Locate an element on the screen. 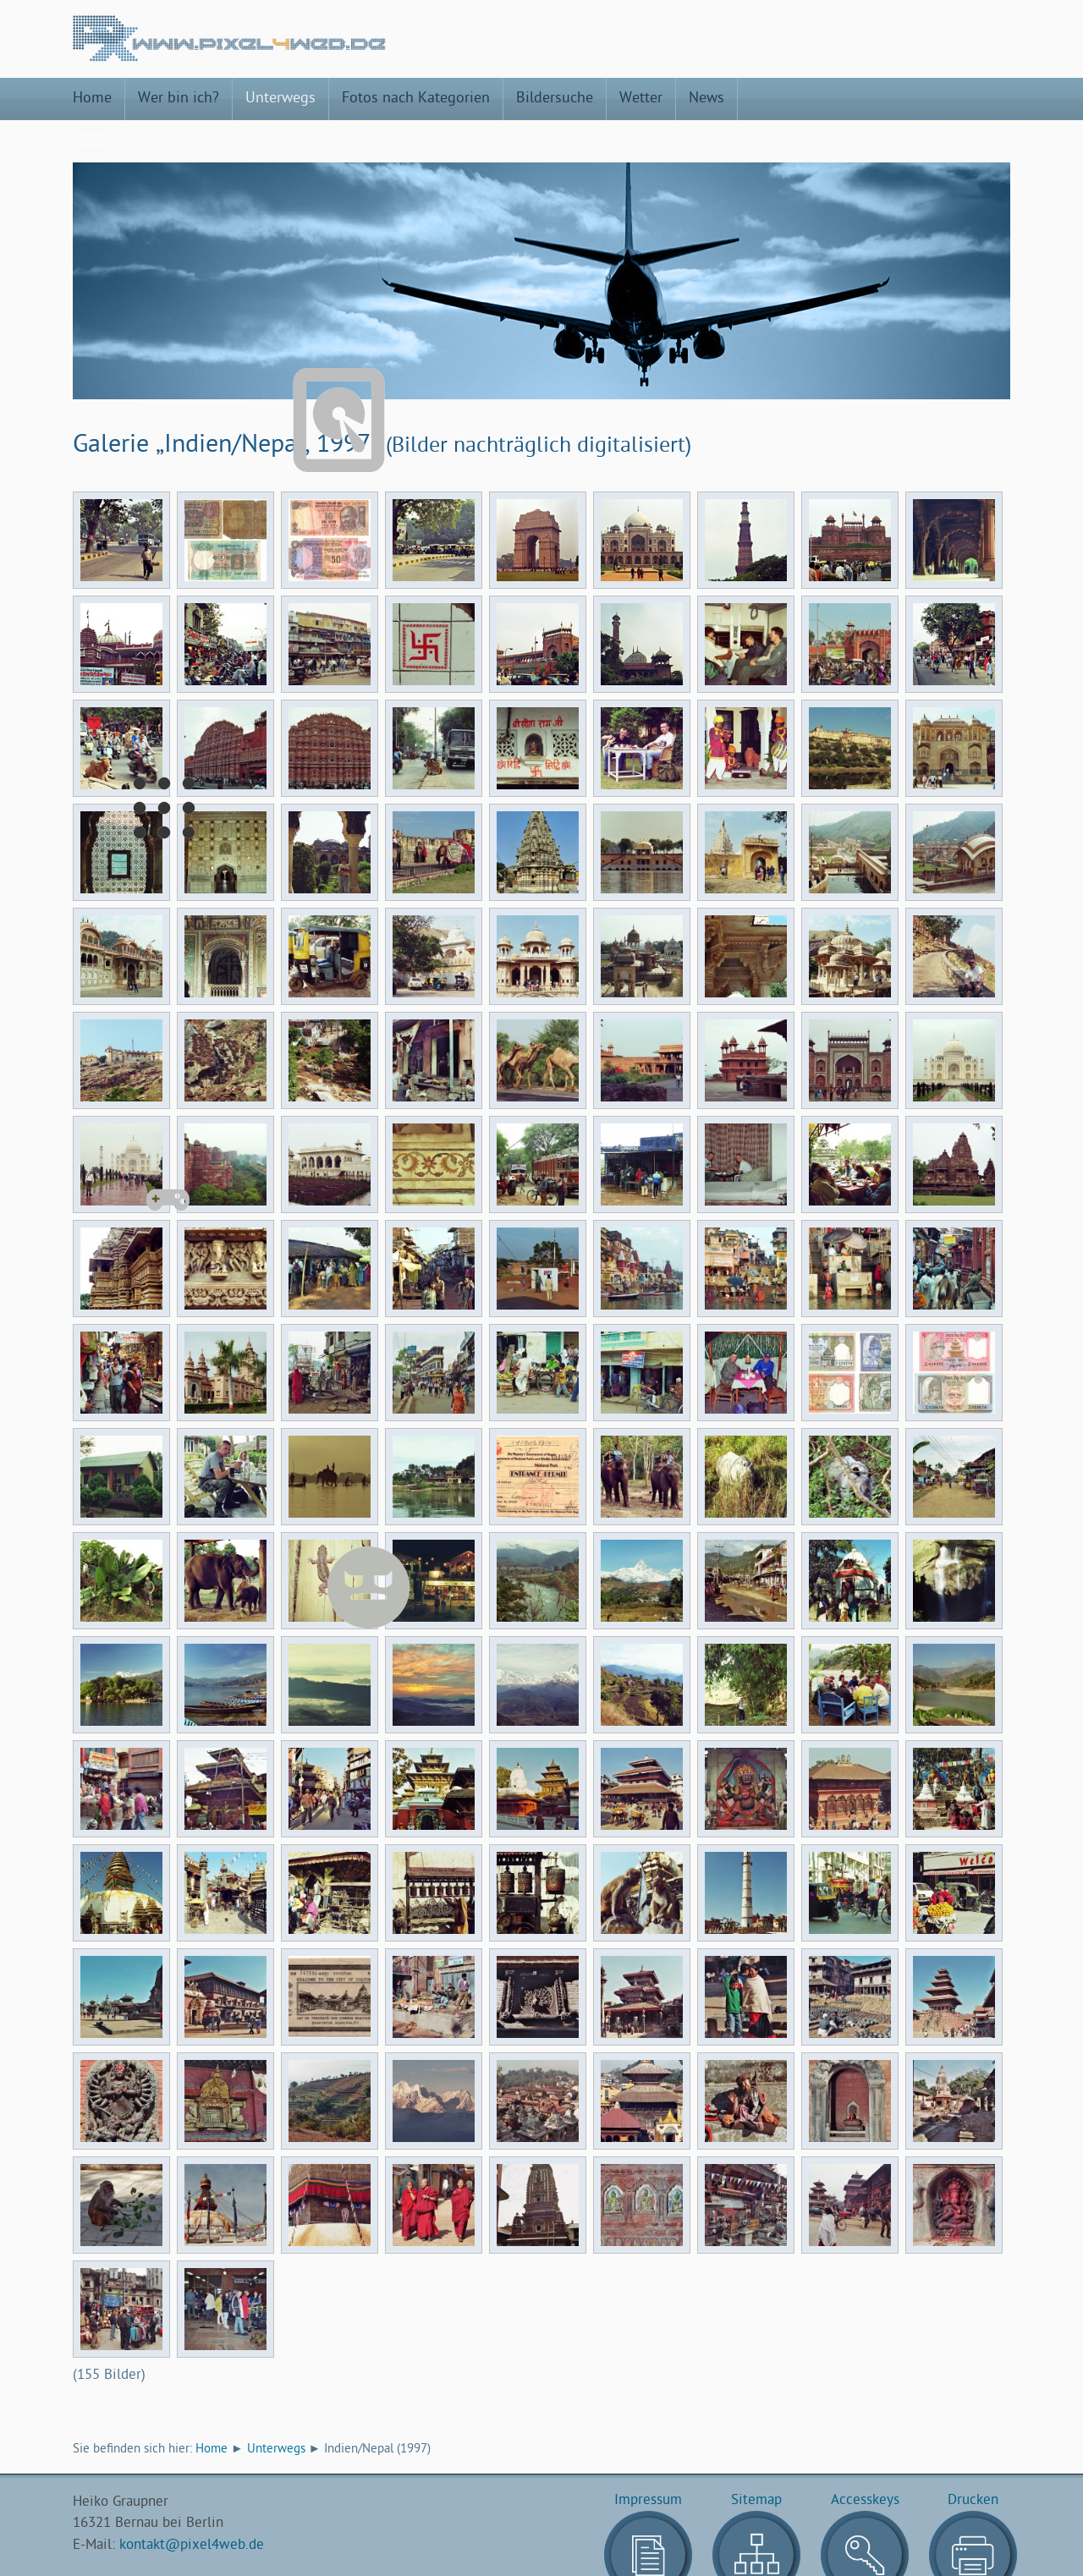  access hard drive storage is located at coordinates (338, 420).